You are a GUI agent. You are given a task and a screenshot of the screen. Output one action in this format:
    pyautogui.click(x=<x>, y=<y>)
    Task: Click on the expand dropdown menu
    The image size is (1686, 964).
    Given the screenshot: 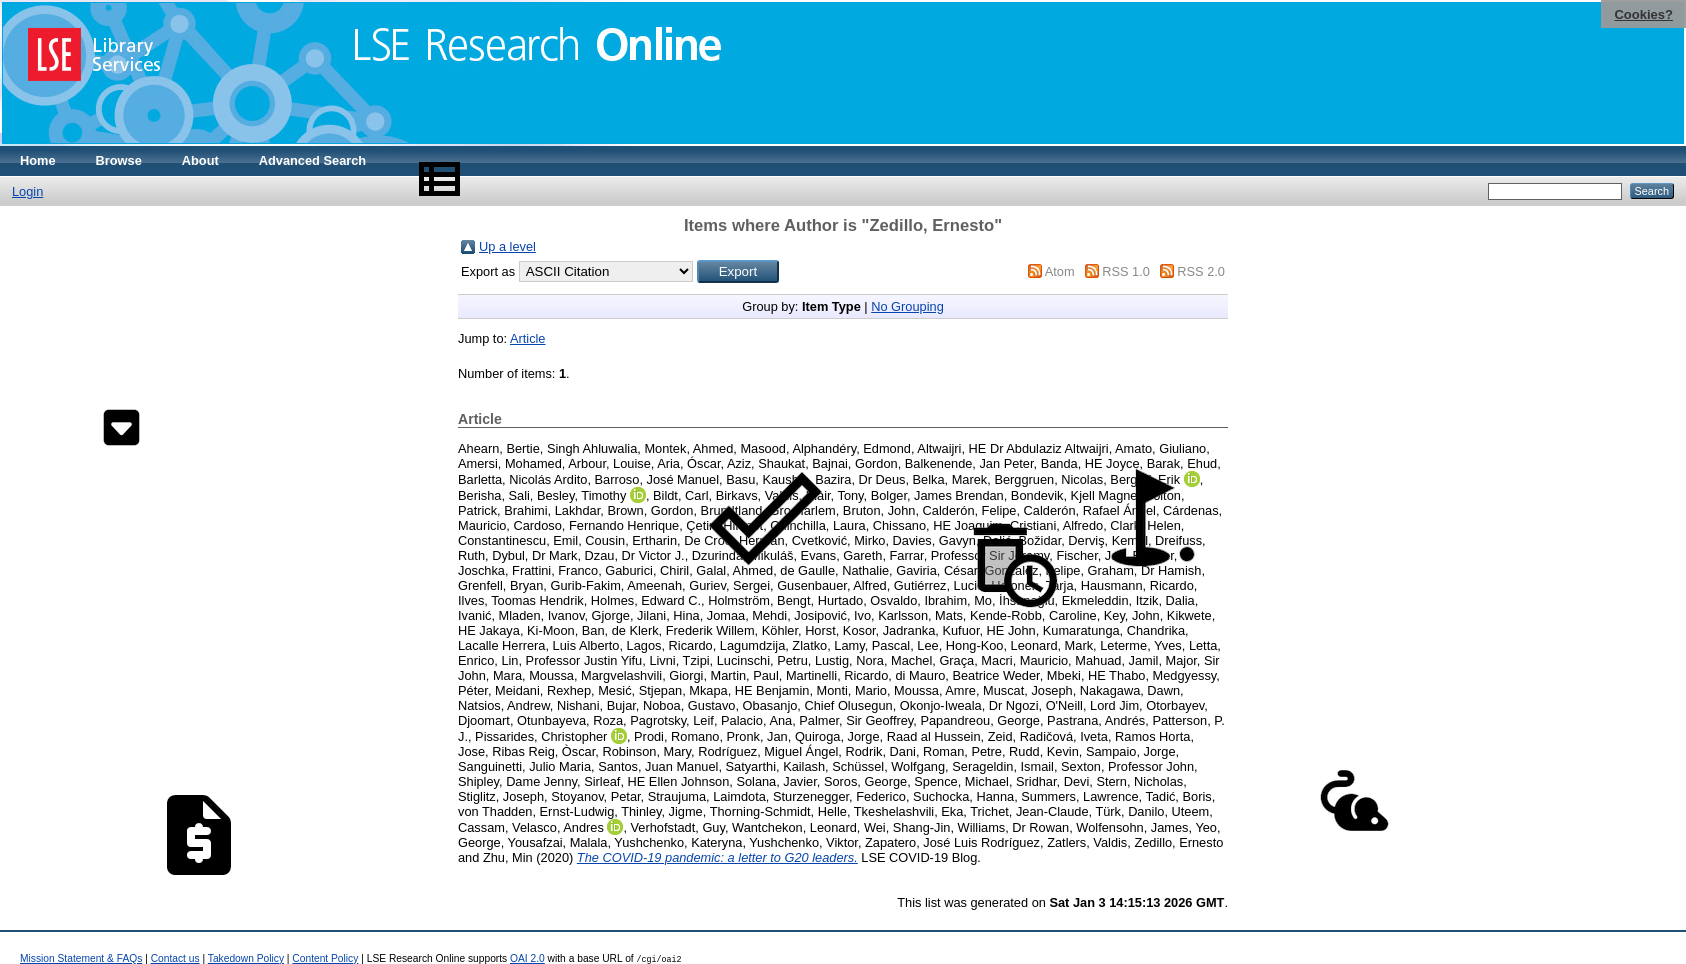 What is the action you would take?
    pyautogui.click(x=121, y=427)
    